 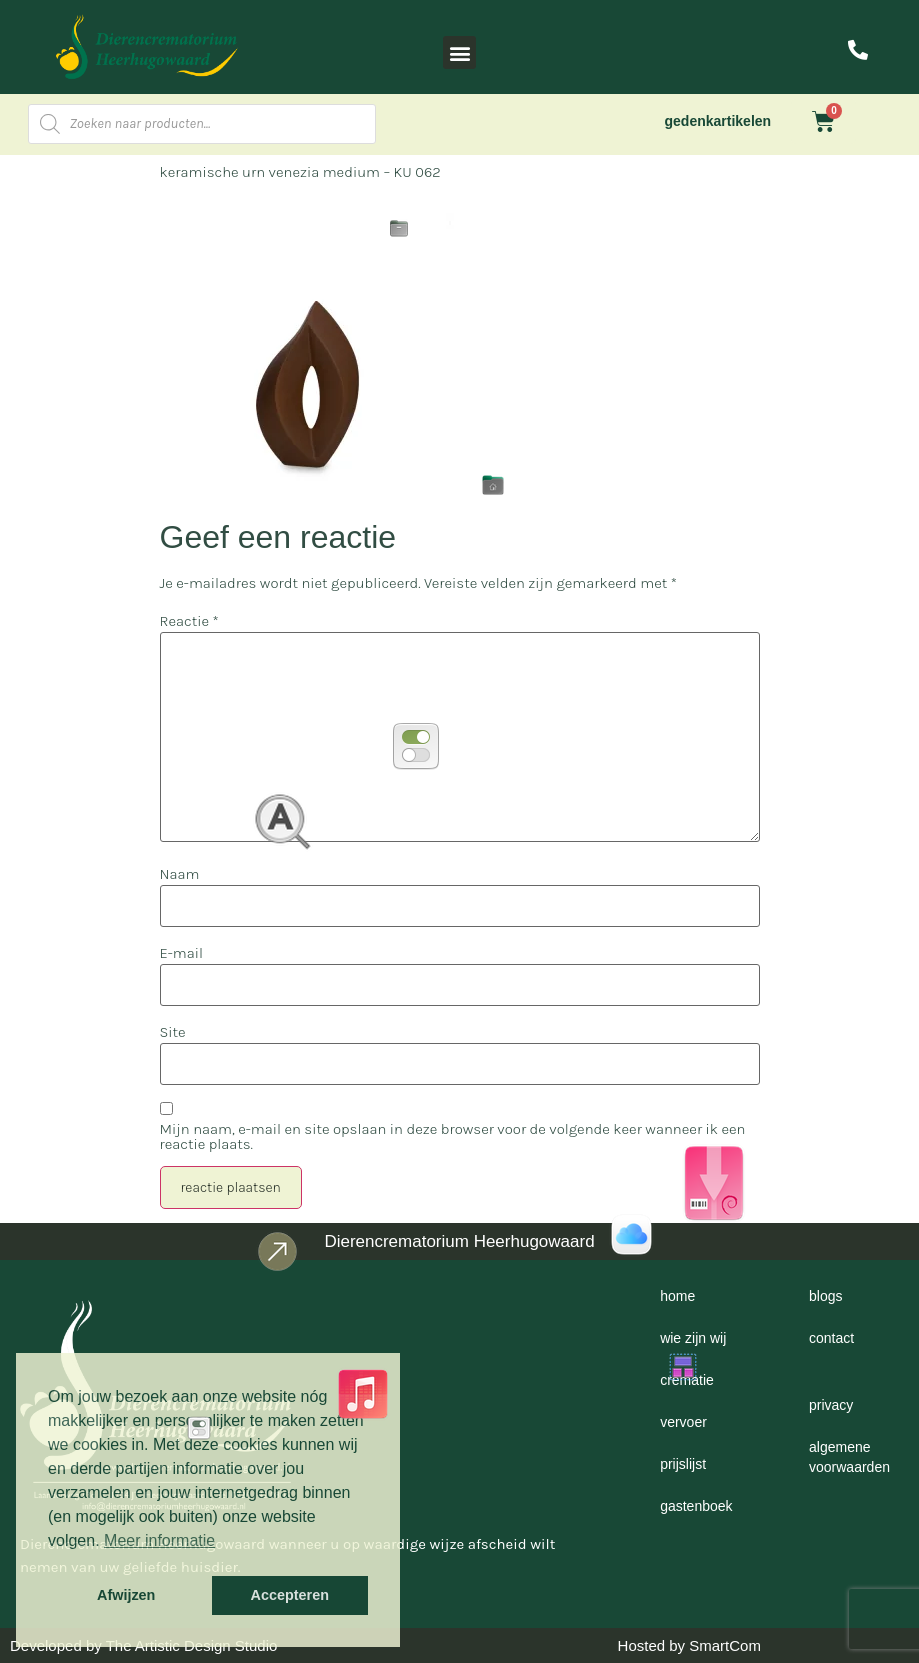 I want to click on open the music player app, so click(x=363, y=1394).